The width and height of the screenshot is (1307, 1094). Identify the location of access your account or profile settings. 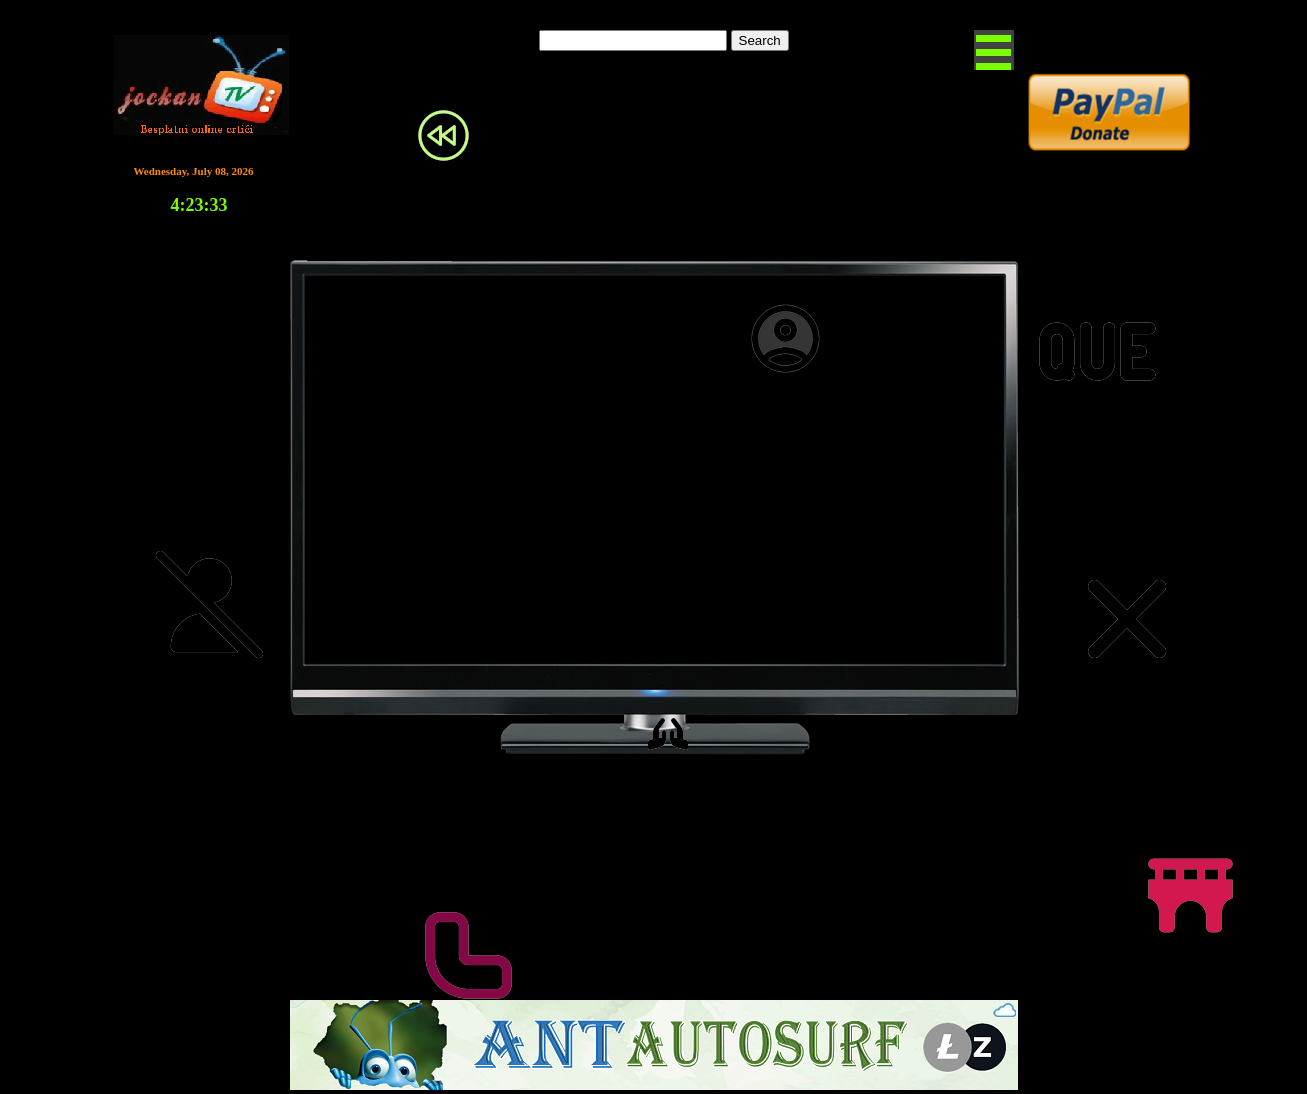
(785, 338).